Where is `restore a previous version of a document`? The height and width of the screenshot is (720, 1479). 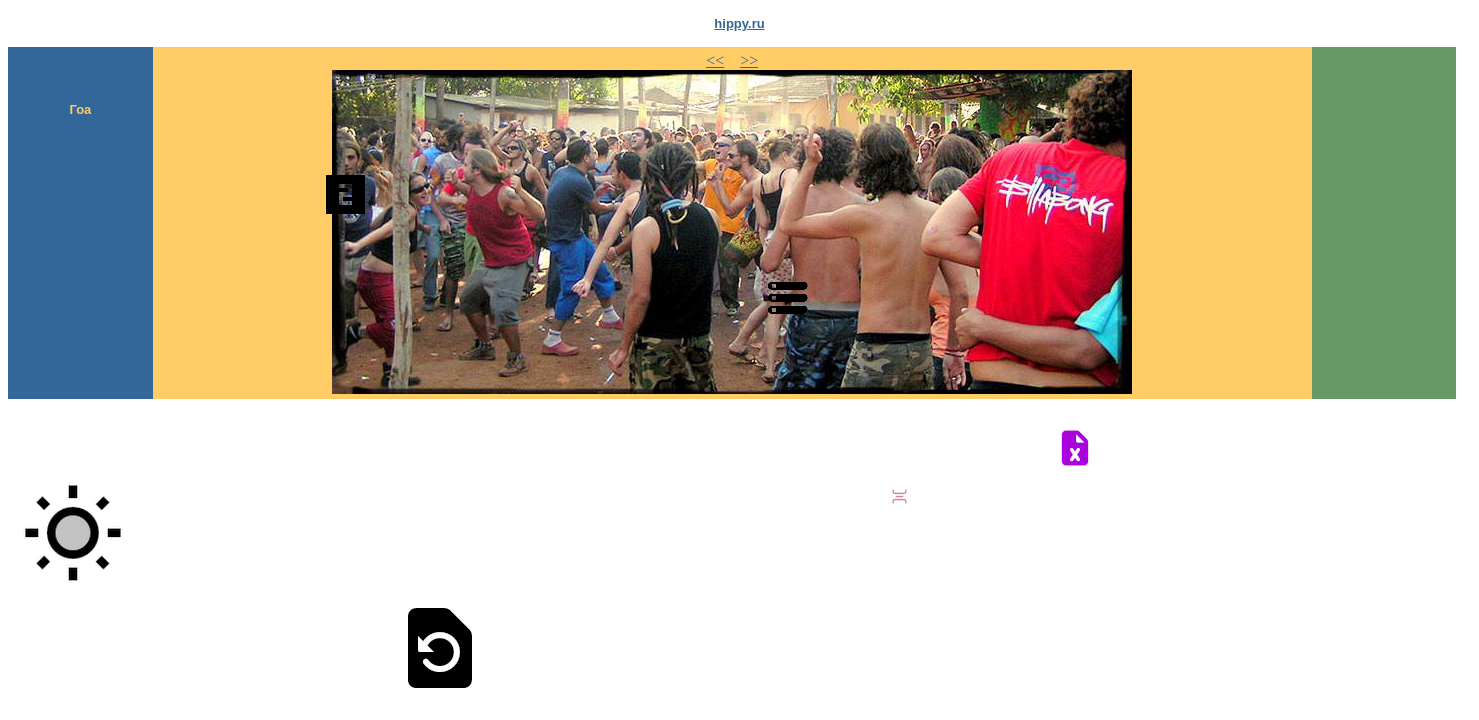
restore a previous version of a document is located at coordinates (440, 648).